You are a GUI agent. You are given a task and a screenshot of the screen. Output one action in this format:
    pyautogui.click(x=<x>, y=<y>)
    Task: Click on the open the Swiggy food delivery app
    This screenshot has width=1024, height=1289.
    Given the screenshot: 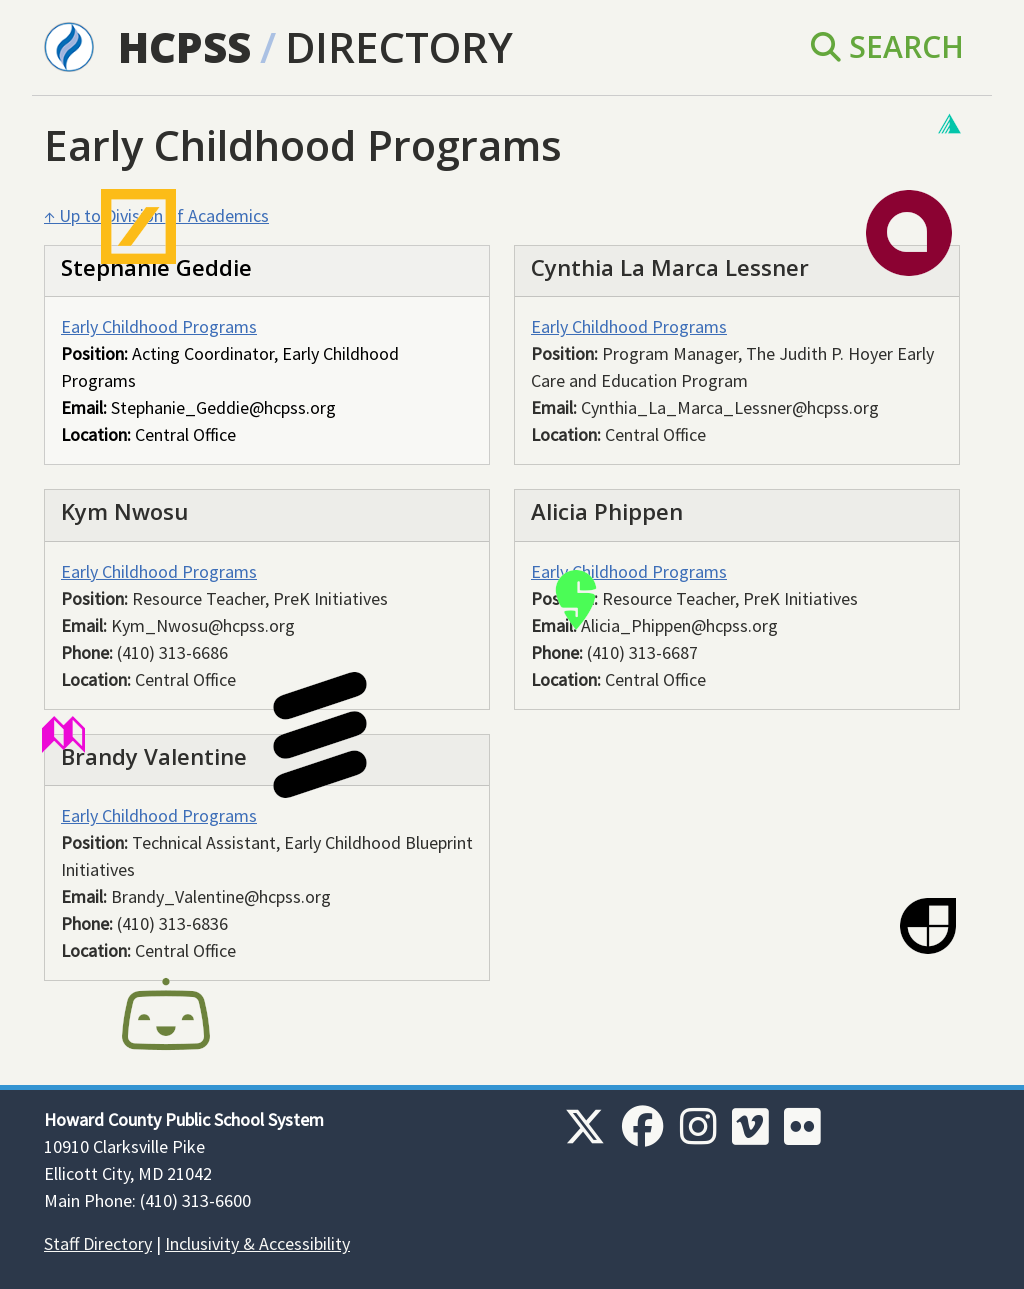 What is the action you would take?
    pyautogui.click(x=576, y=600)
    